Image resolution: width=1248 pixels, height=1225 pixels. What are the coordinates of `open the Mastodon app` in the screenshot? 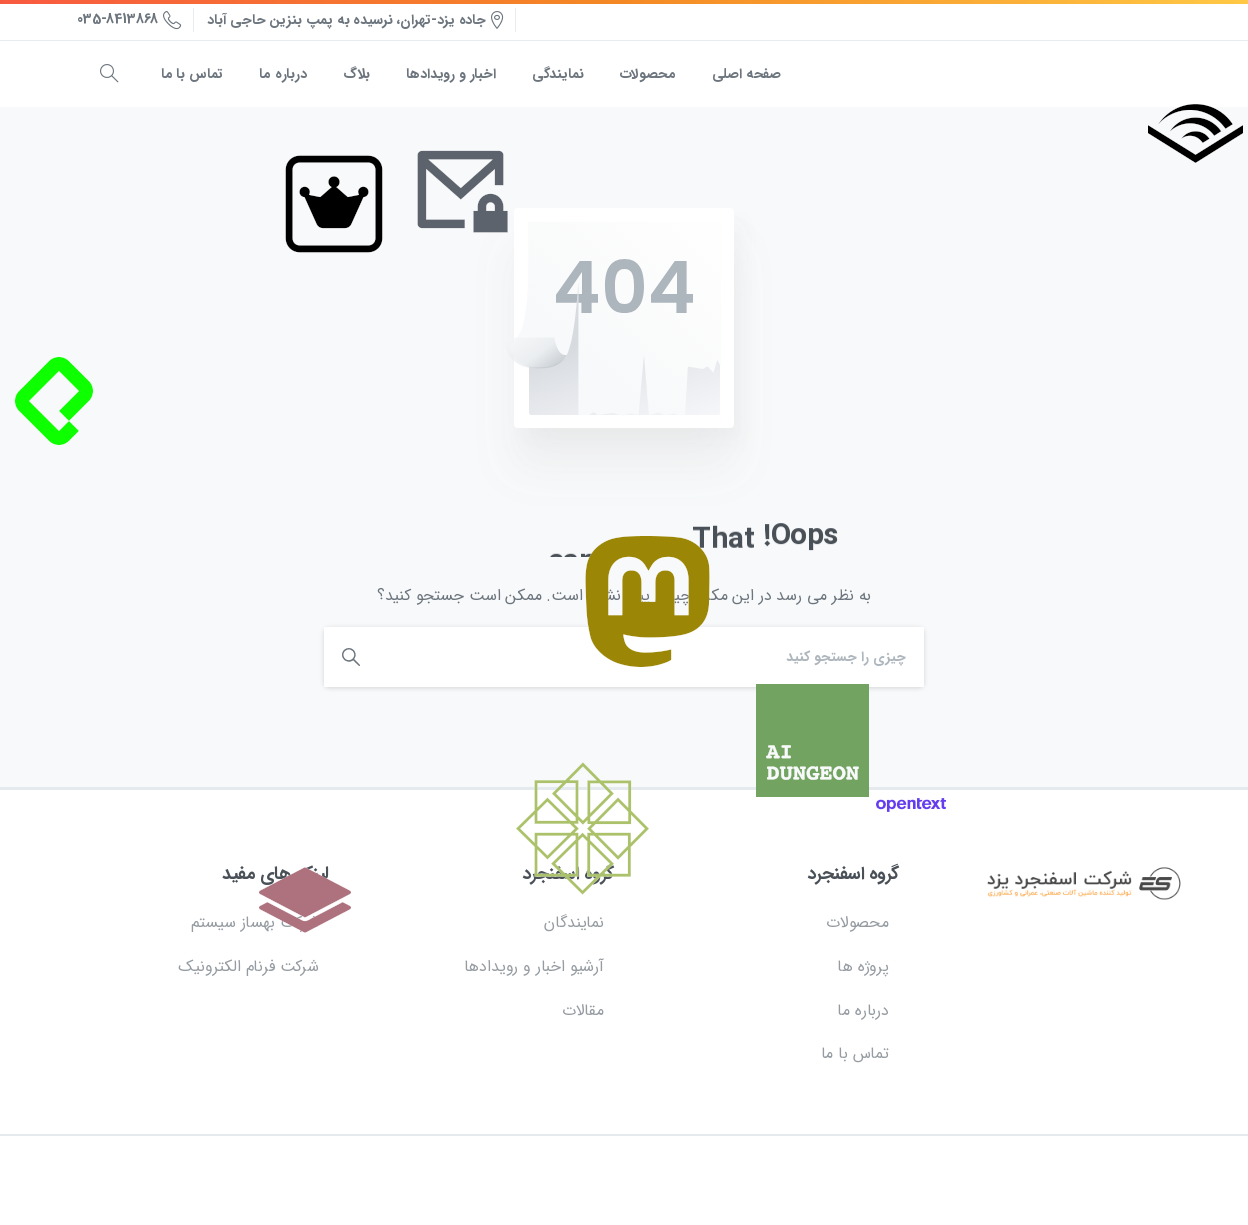 It's located at (647, 601).